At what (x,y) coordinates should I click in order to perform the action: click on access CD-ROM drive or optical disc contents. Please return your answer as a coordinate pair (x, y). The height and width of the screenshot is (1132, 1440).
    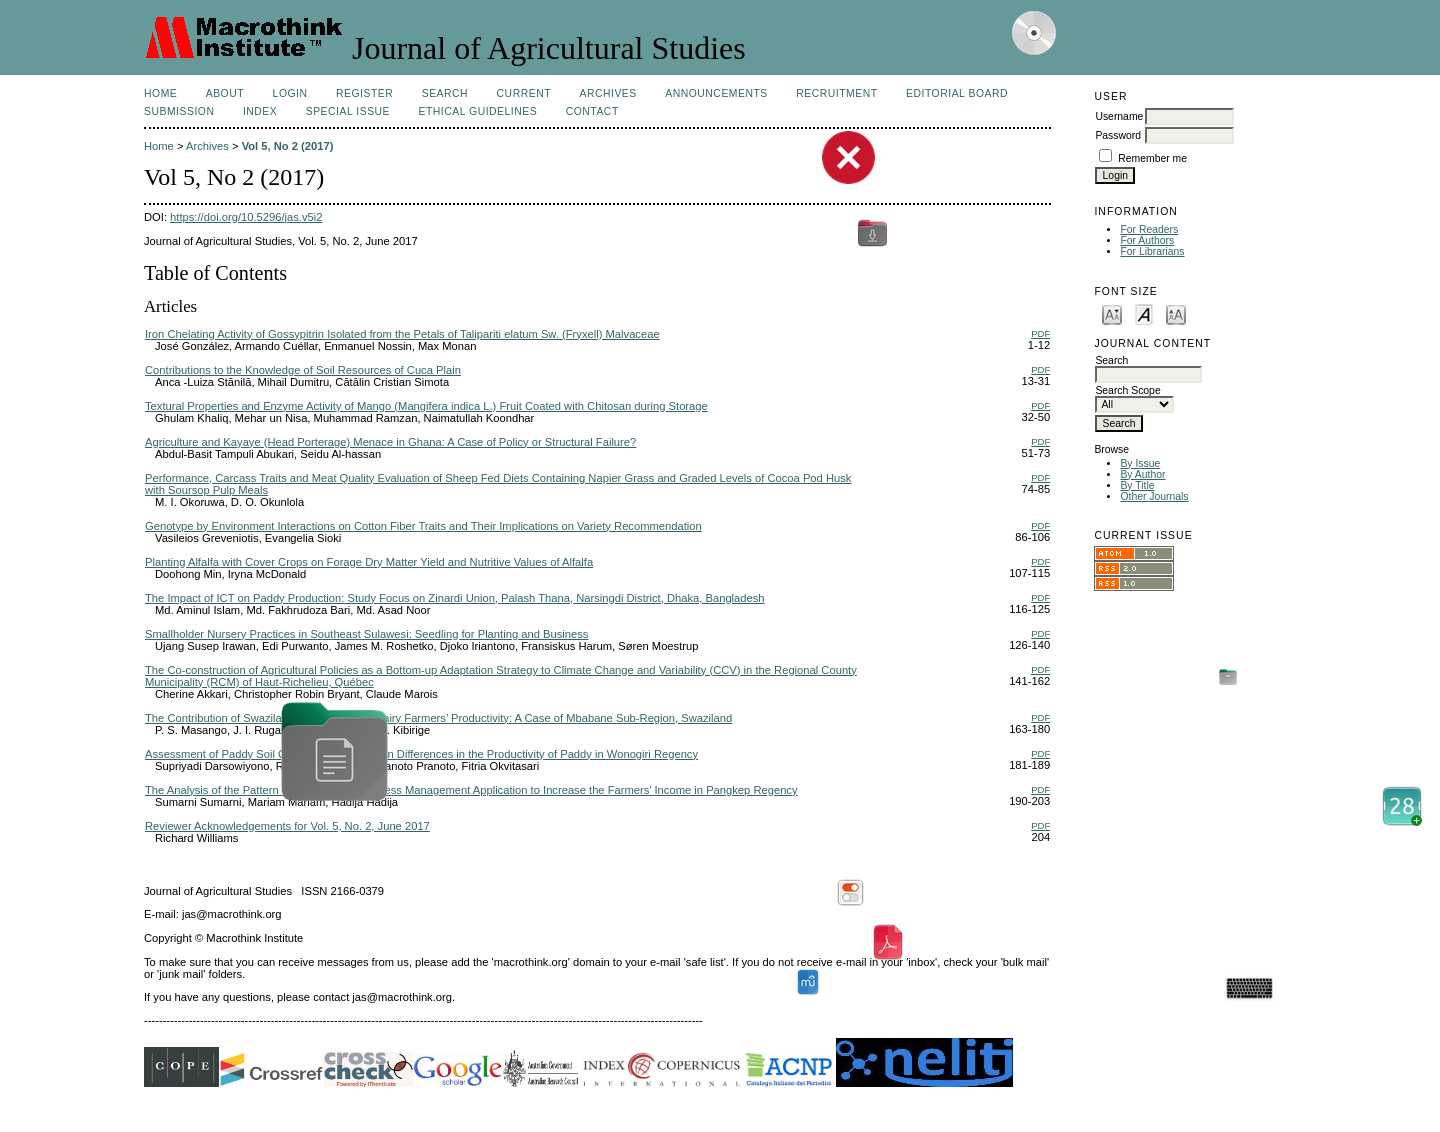
    Looking at the image, I should click on (1034, 33).